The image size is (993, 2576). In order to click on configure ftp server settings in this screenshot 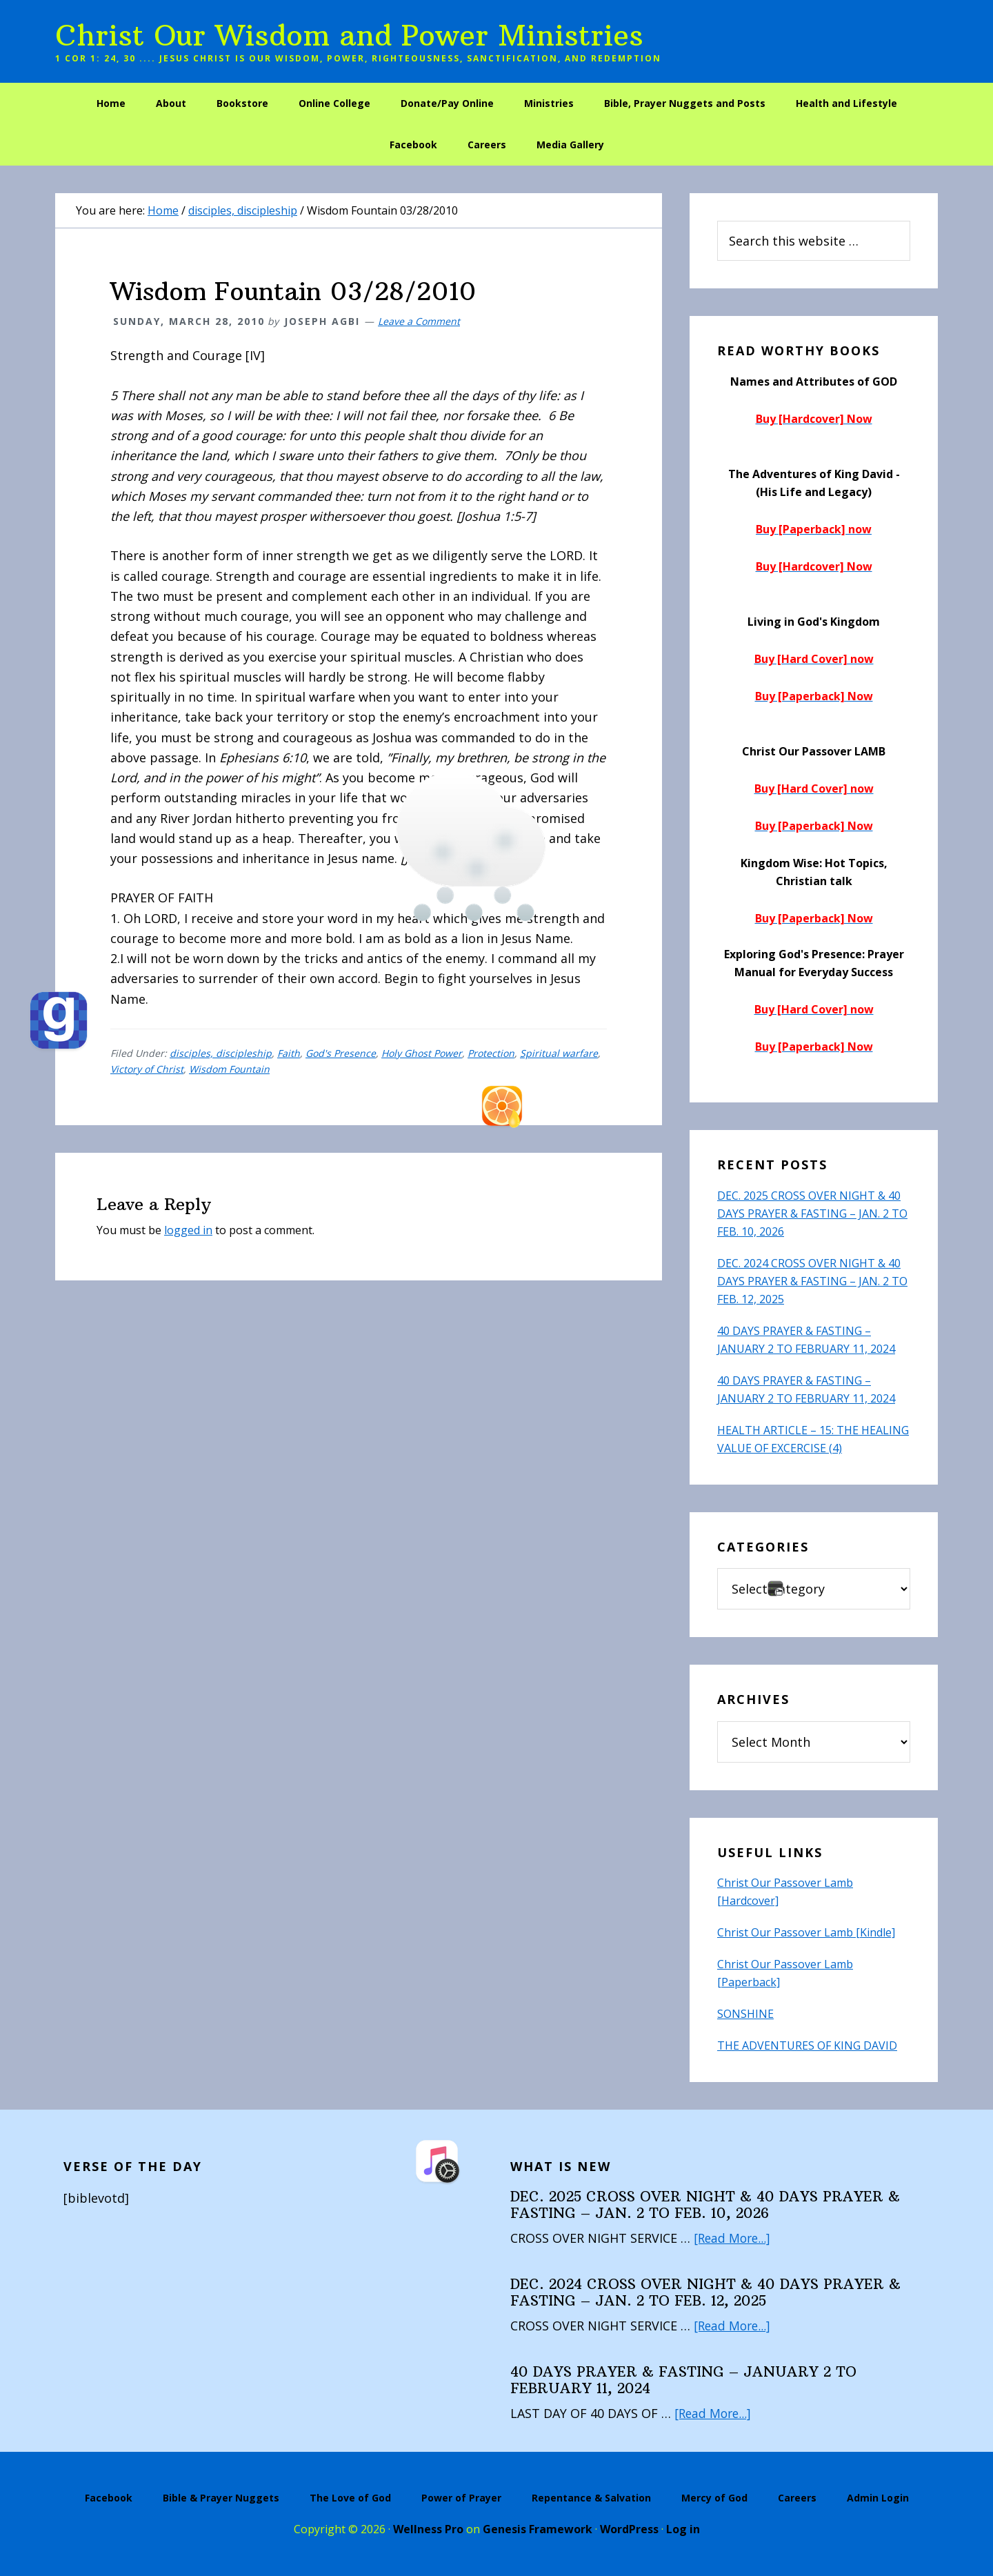, I will do `click(775, 1588)`.